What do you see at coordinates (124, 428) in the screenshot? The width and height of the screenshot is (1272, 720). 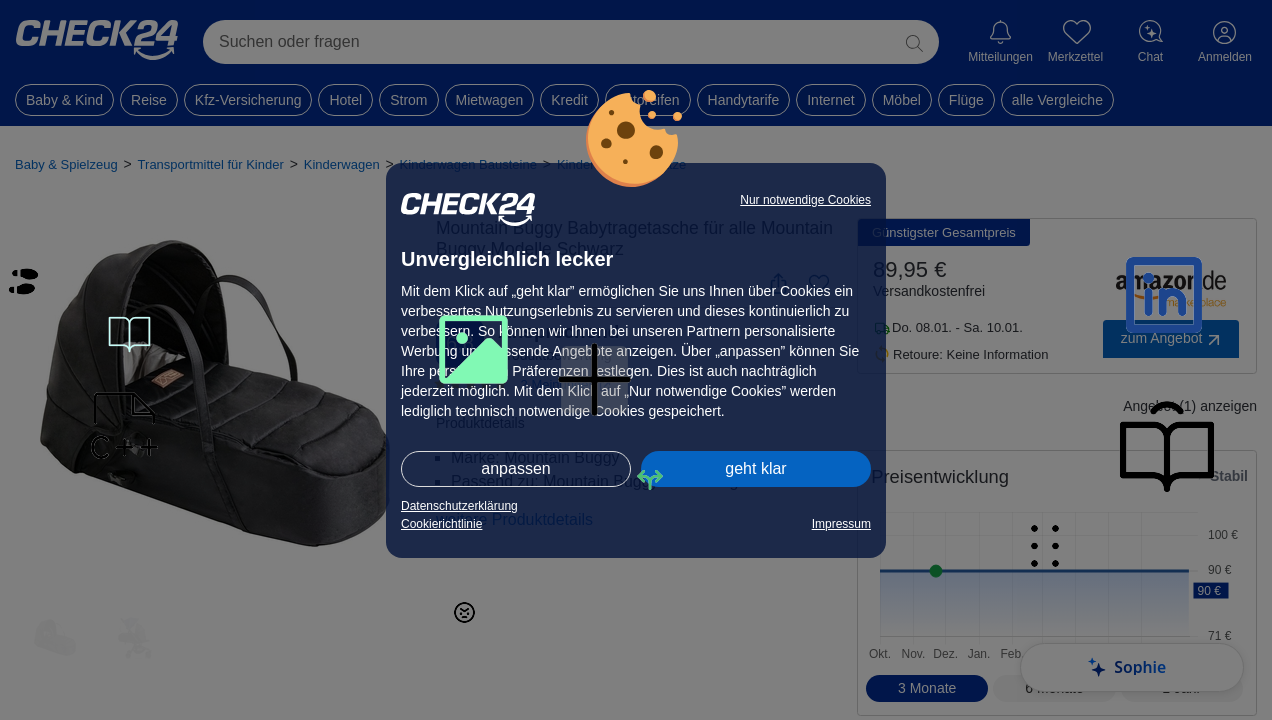 I see `open a C++ source file` at bounding box center [124, 428].